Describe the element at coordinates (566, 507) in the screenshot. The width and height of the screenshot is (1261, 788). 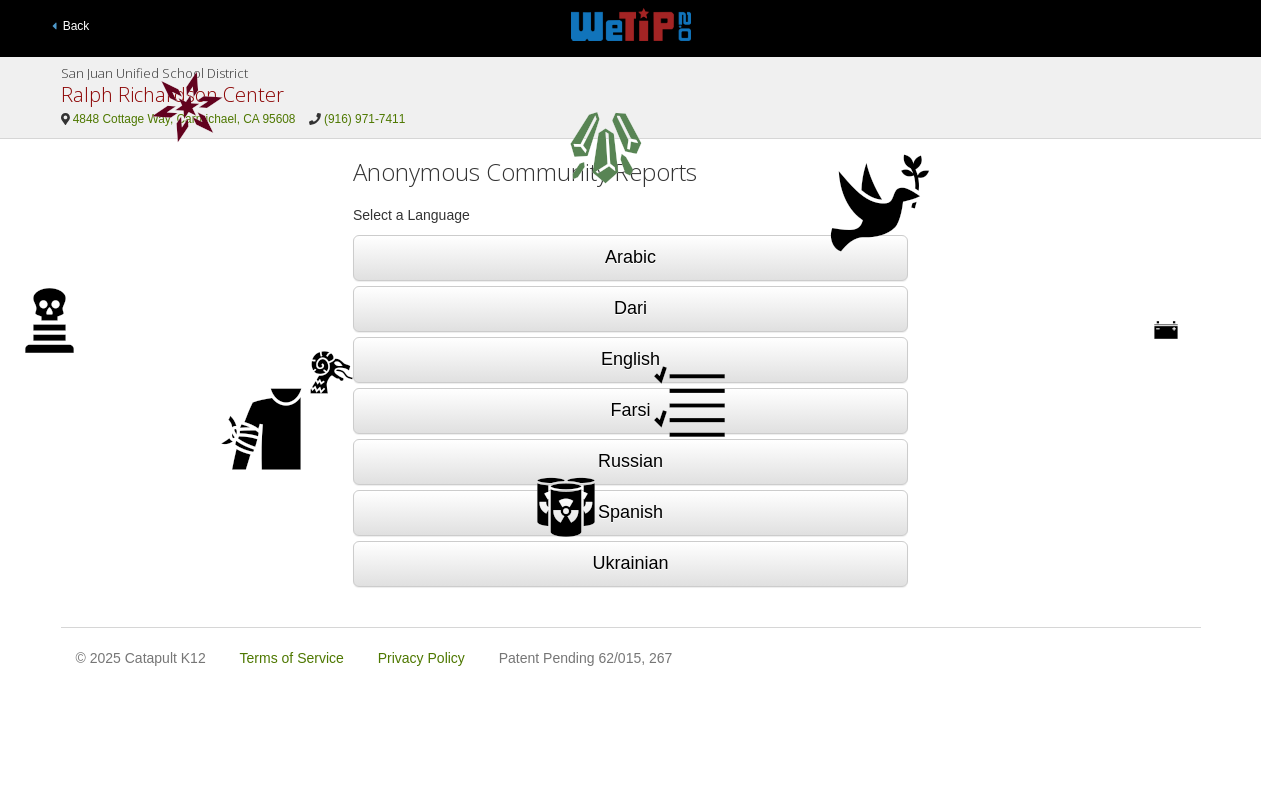
I see `indicates hazardous or radioactive materials in a game context` at that location.